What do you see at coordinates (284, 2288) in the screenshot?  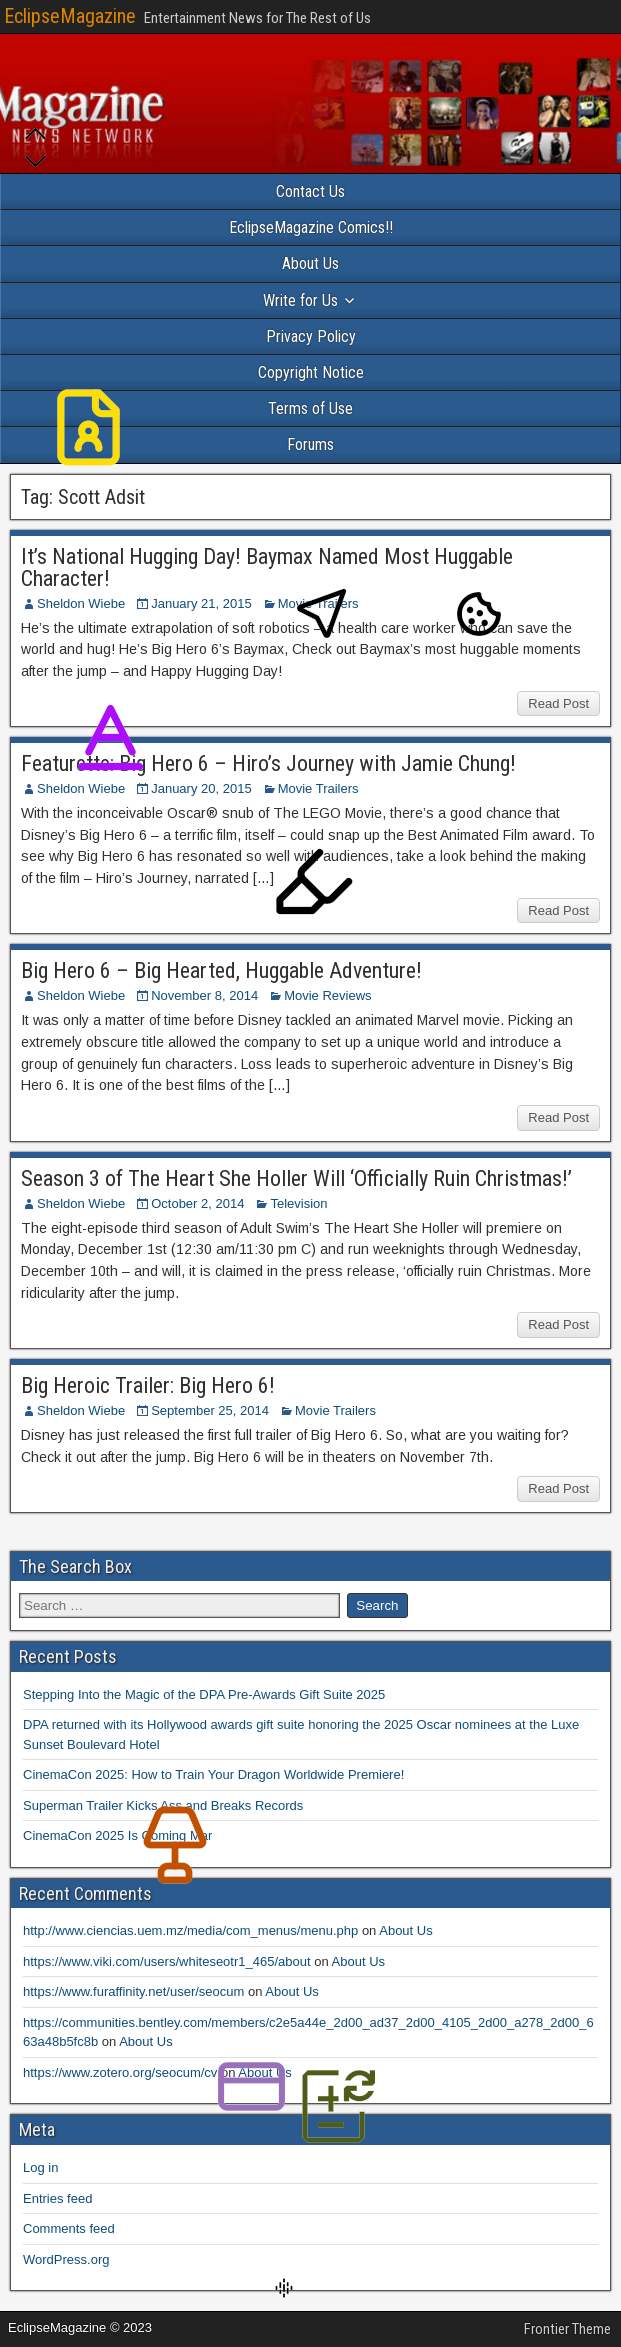 I see `open google podcasts app` at bounding box center [284, 2288].